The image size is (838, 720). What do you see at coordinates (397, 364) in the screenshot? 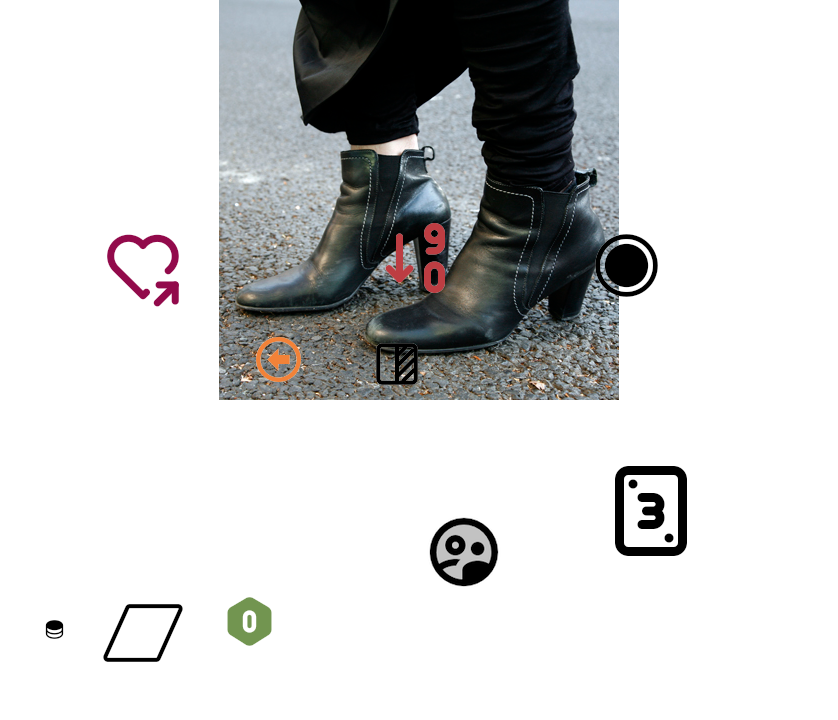
I see `toggle half-fill or partial selection mode` at bounding box center [397, 364].